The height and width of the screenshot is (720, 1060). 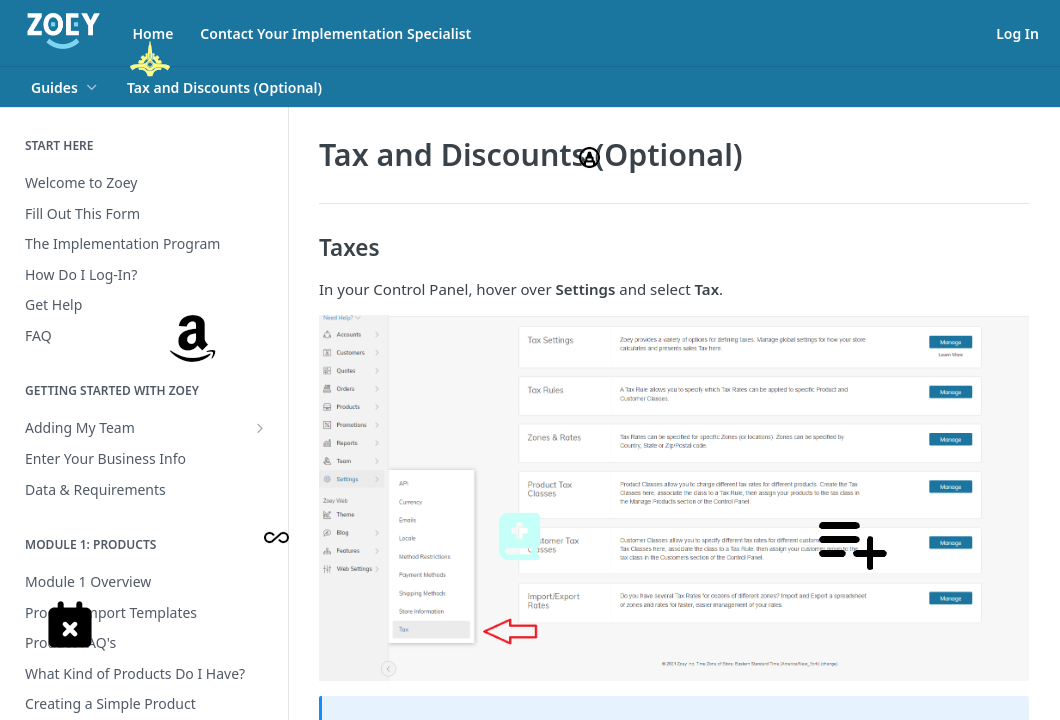 I want to click on open the Amazon app or website, so click(x=192, y=338).